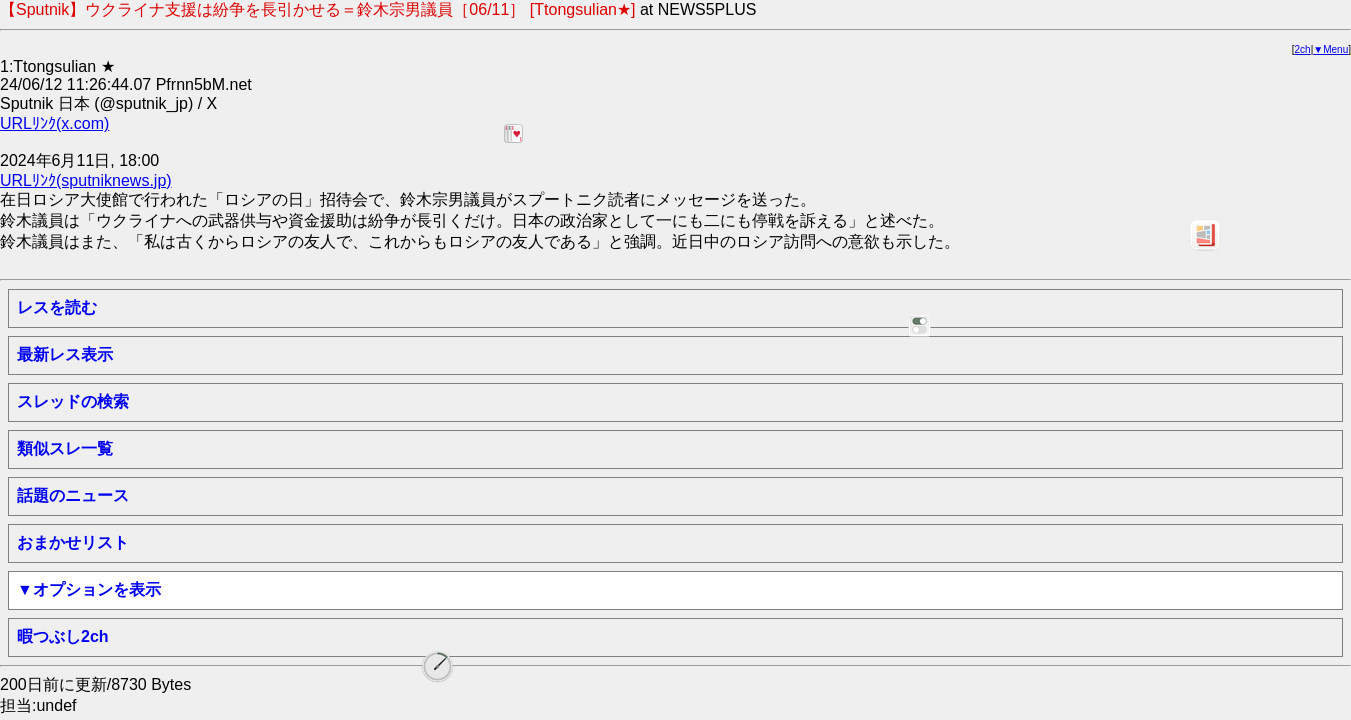 The image size is (1351, 720). What do you see at coordinates (1205, 235) in the screenshot?
I see `open komikku manga reader app` at bounding box center [1205, 235].